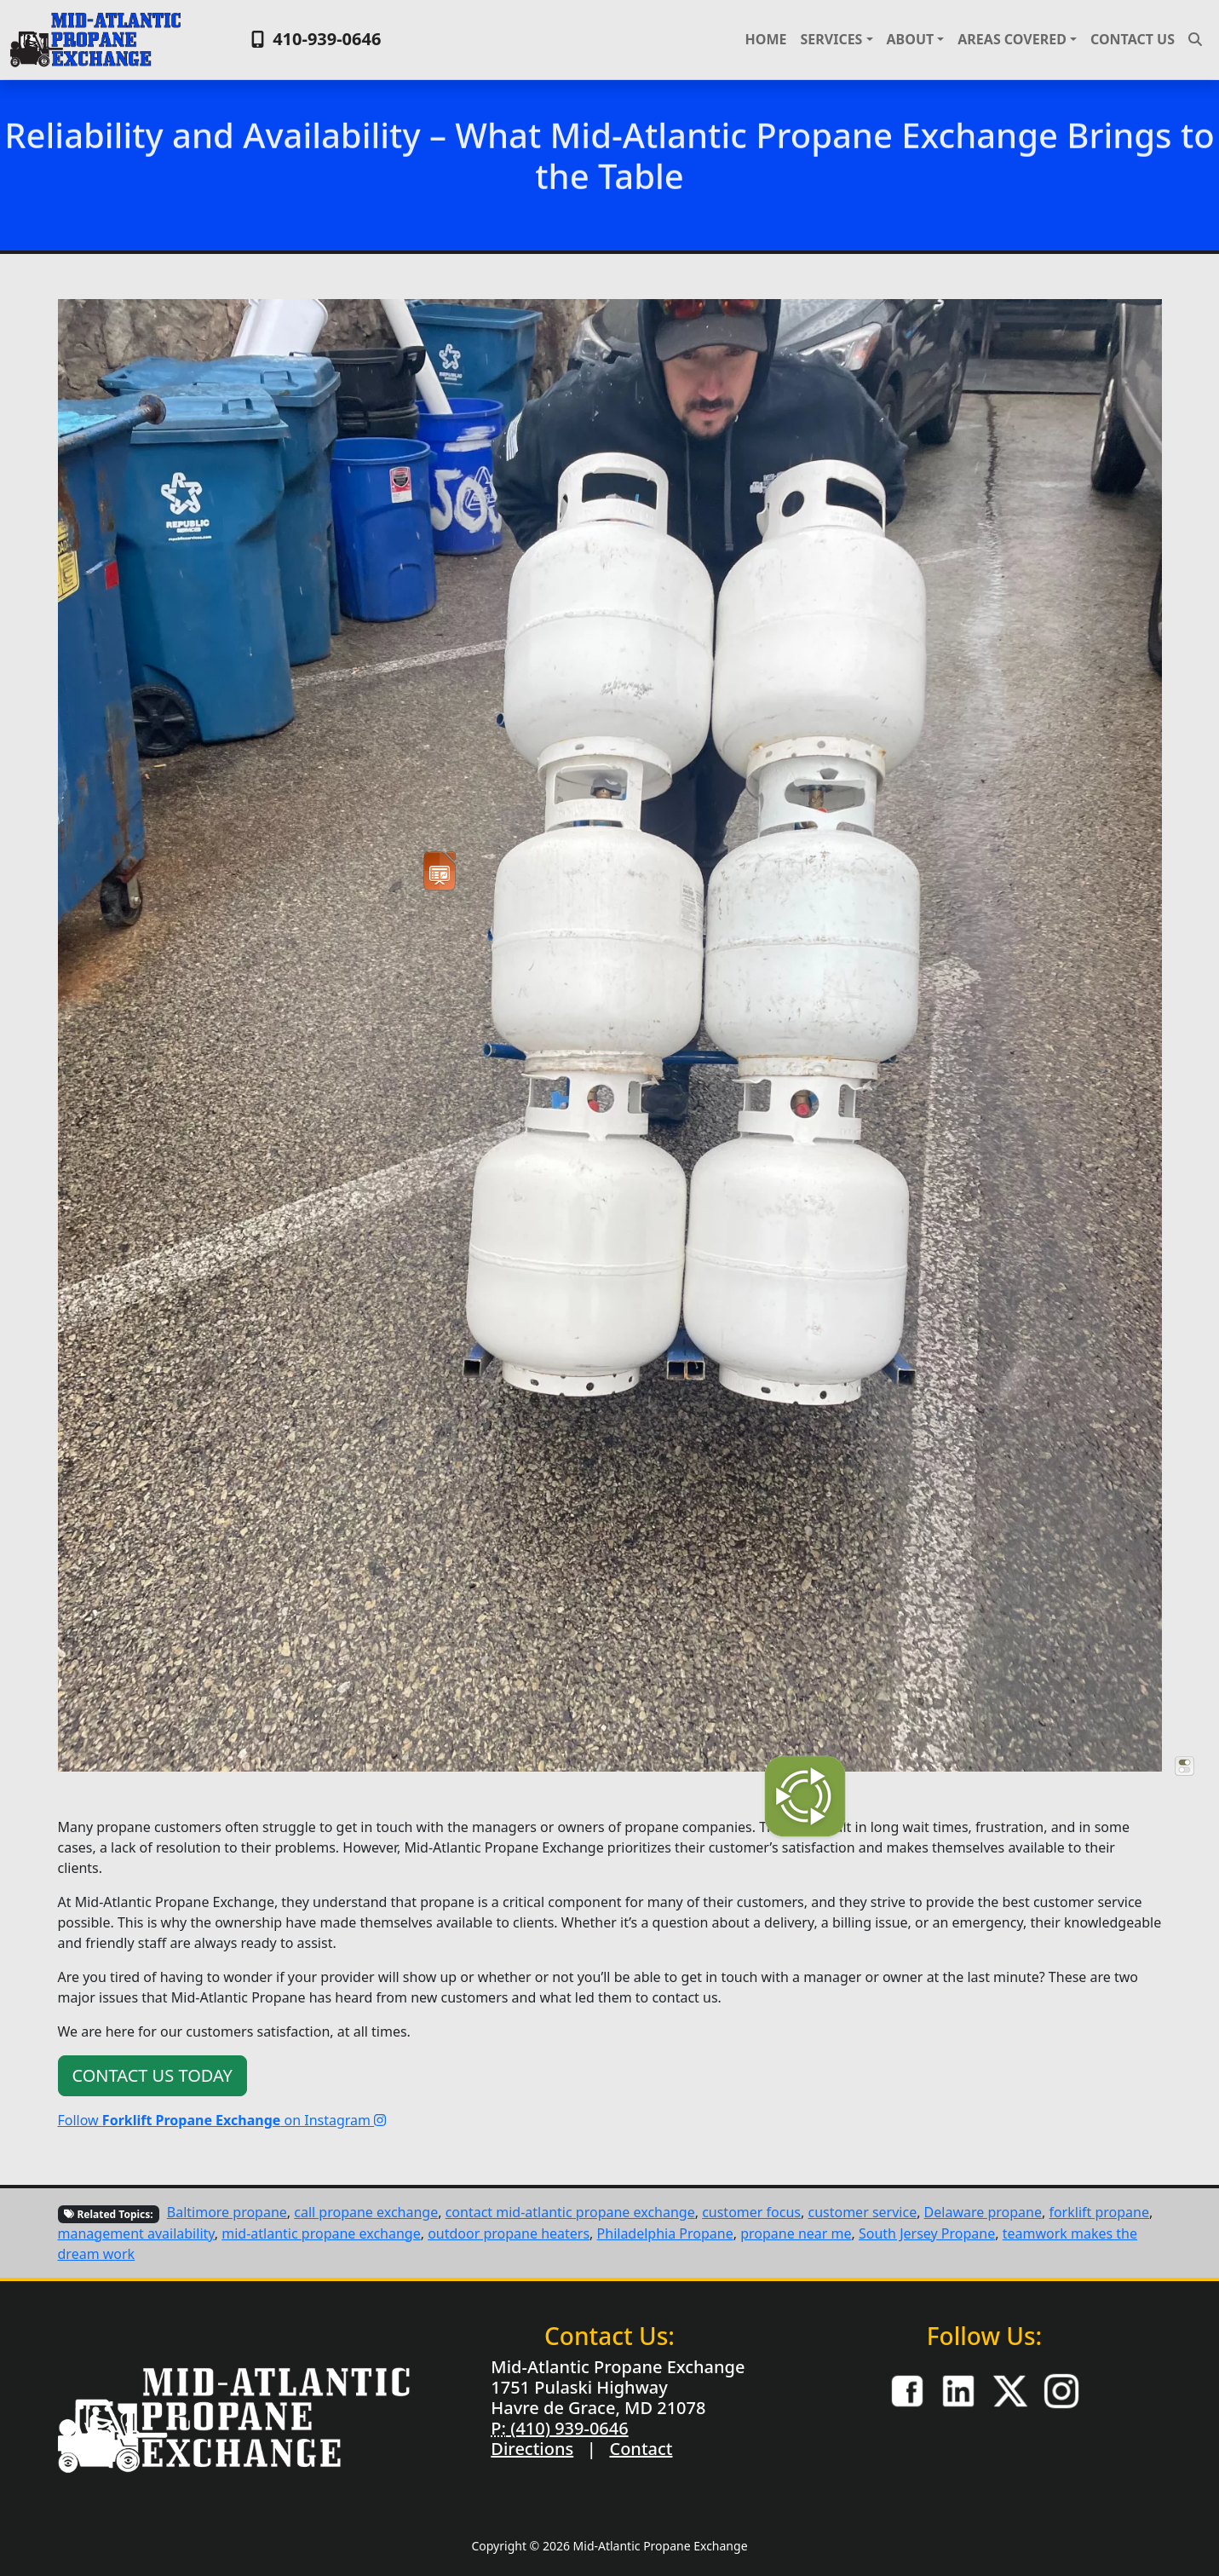  What do you see at coordinates (440, 871) in the screenshot?
I see `open libreoffice impress presentation software` at bounding box center [440, 871].